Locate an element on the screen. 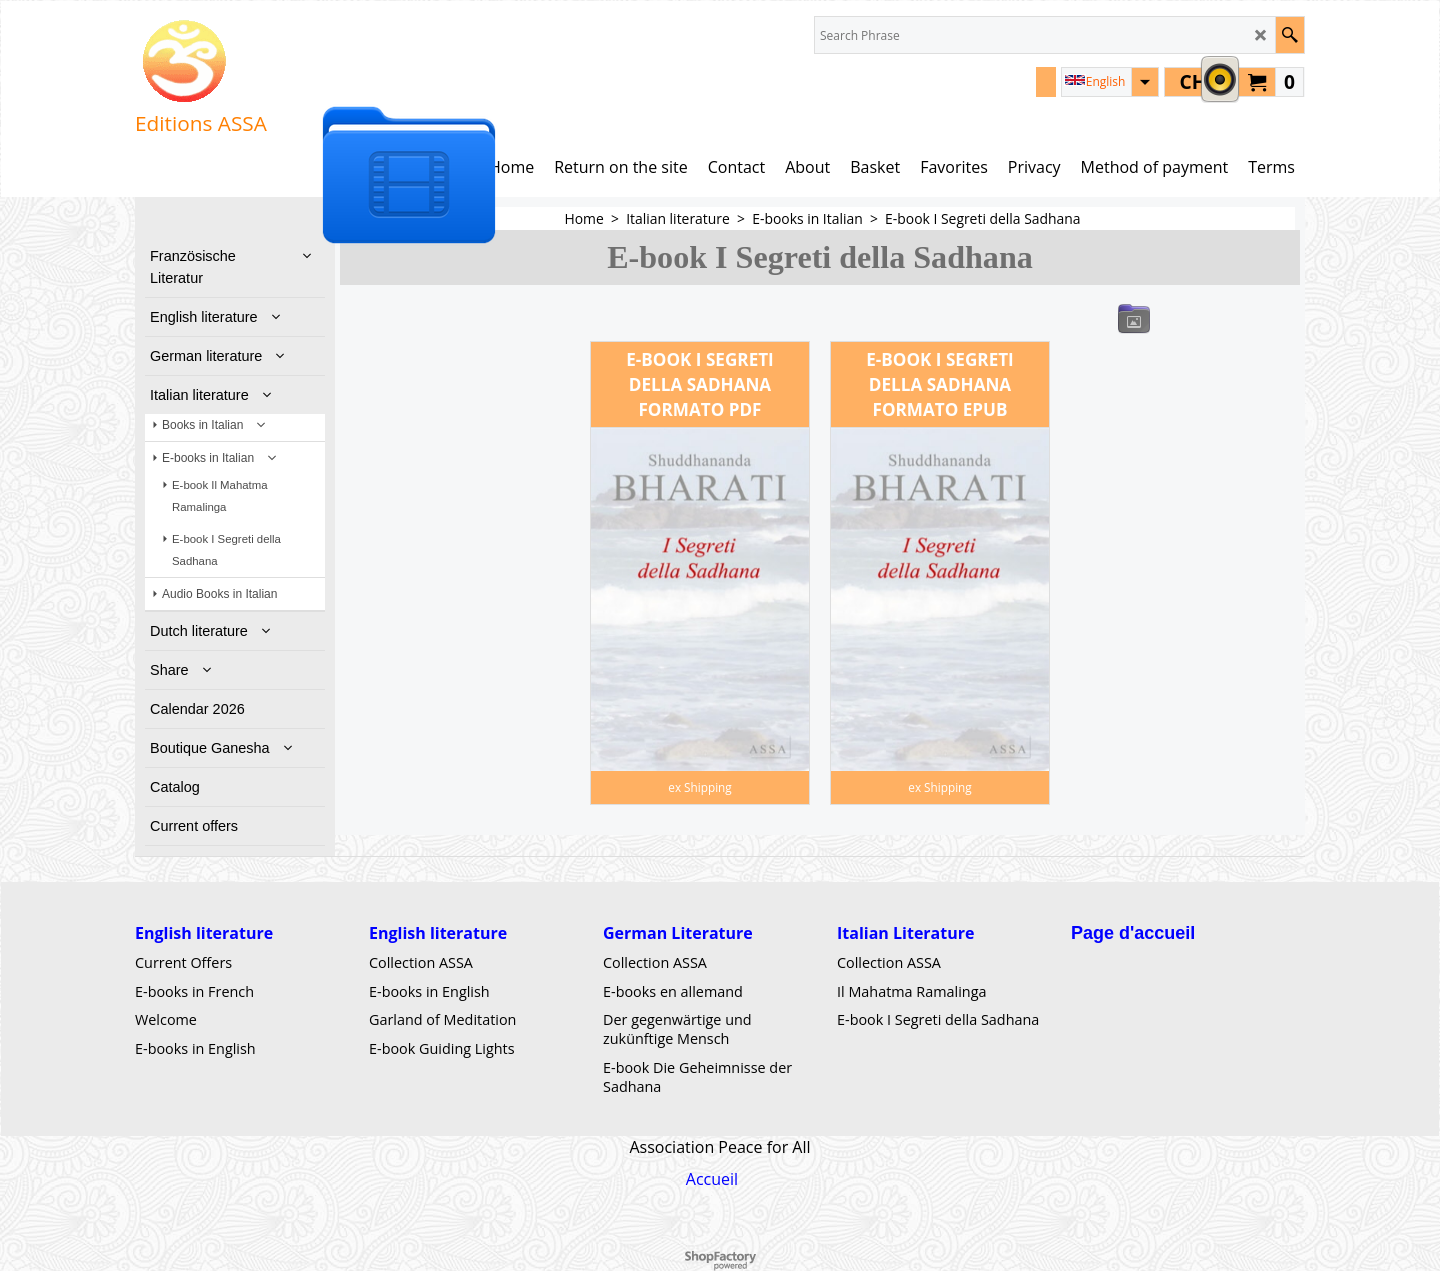 Image resolution: width=1440 pixels, height=1271 pixels. open your pictures folder is located at coordinates (1134, 318).